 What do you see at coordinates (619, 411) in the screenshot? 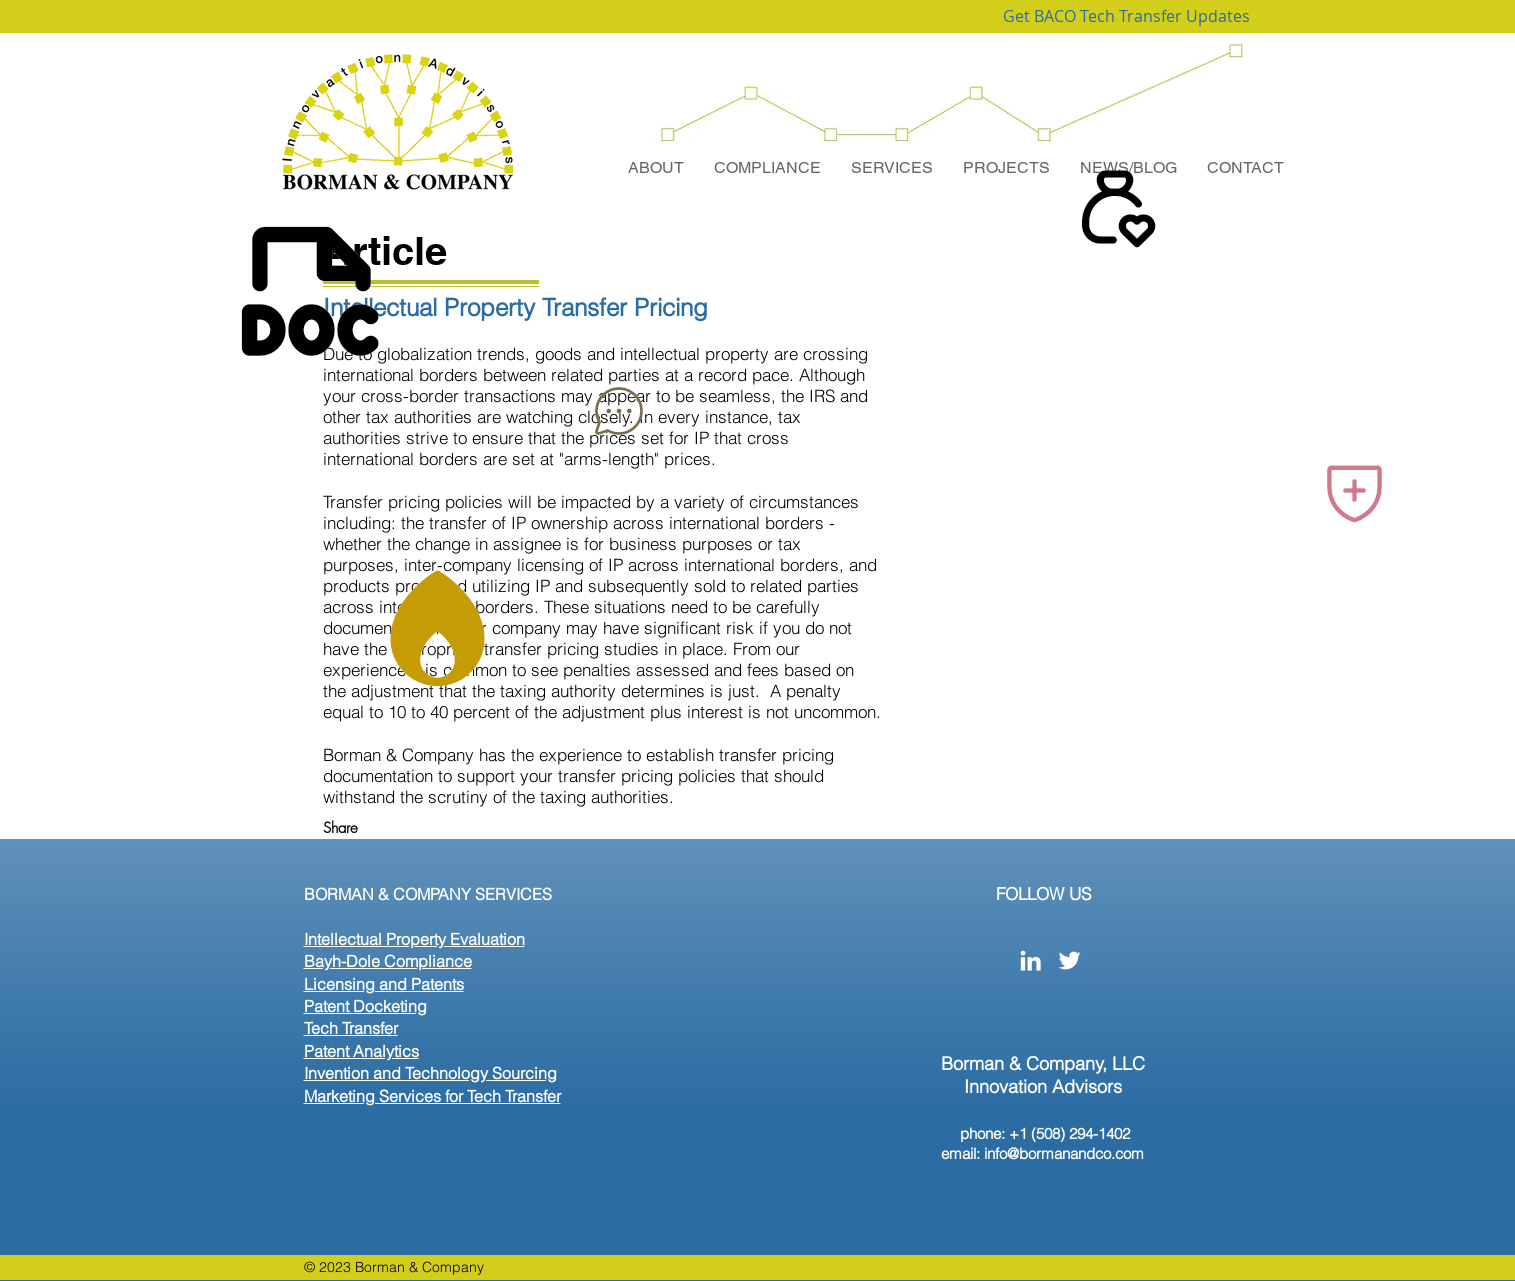
I see `open chat or messaging` at bounding box center [619, 411].